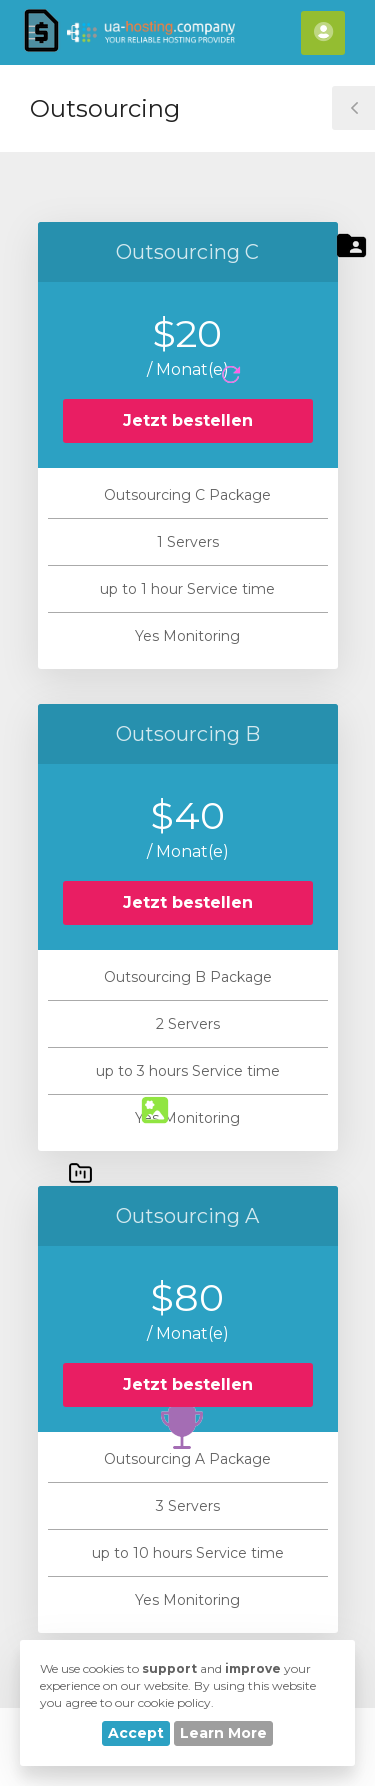  I want to click on reload or refresh the current page, so click(231, 374).